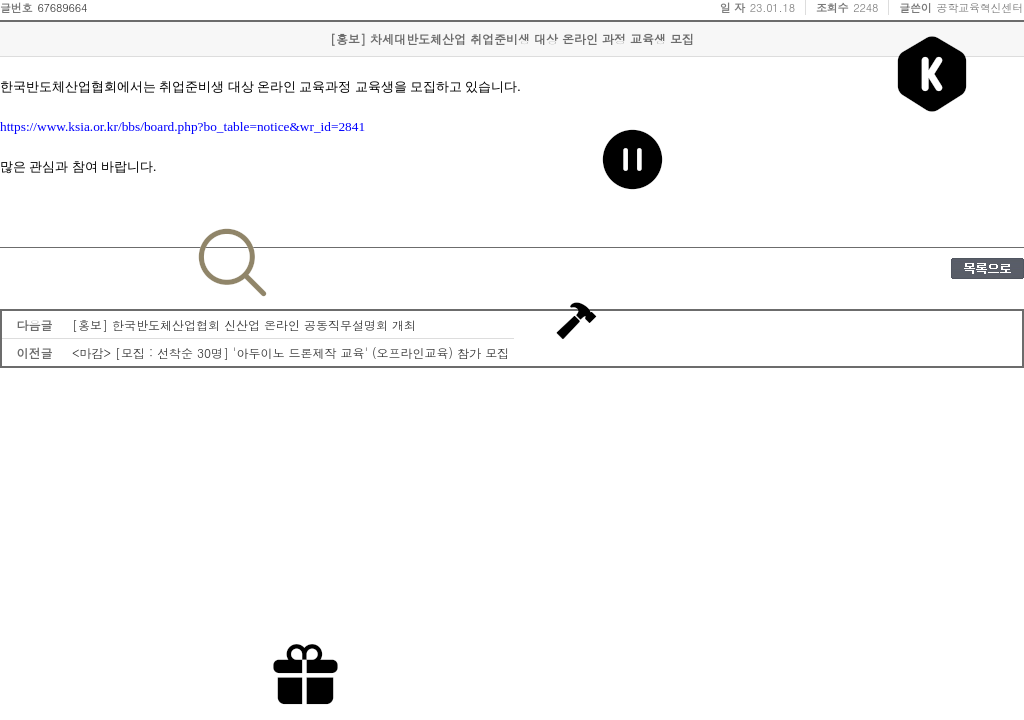  What do you see at coordinates (232, 262) in the screenshot?
I see `search for content or items` at bounding box center [232, 262].